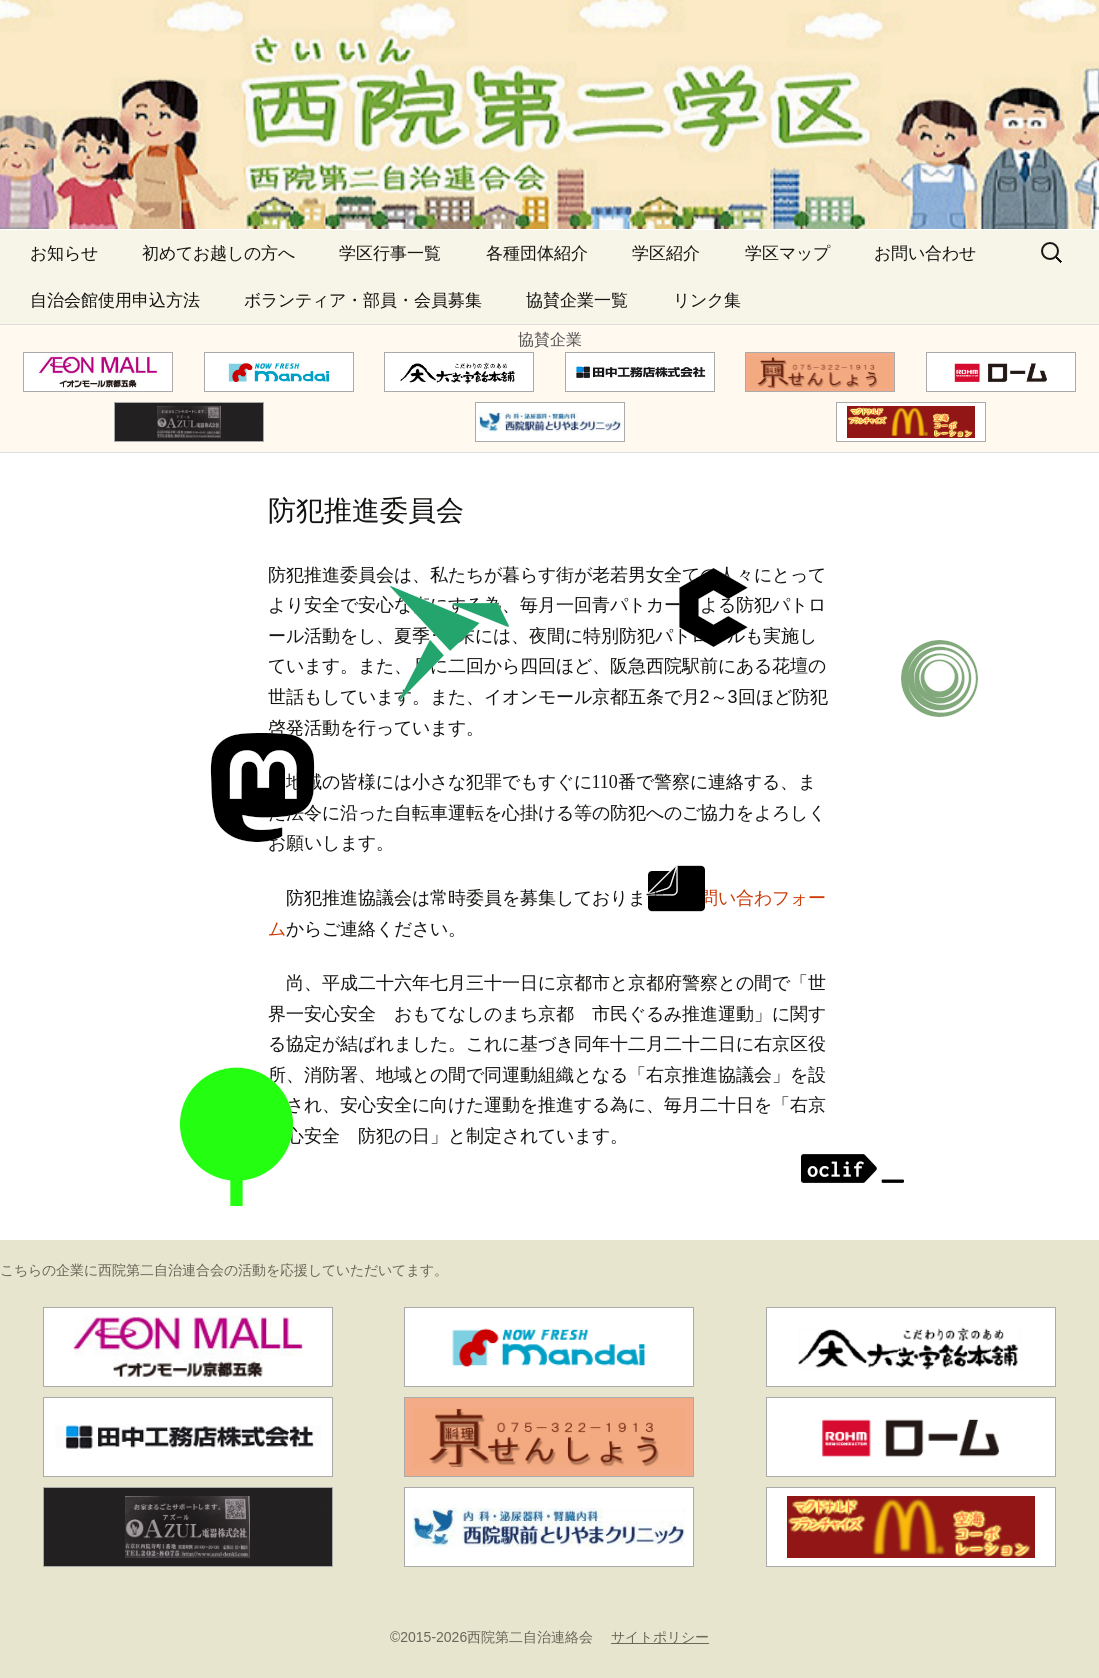  Describe the element at coordinates (852, 1168) in the screenshot. I see `oclif command-line framework logo` at that location.